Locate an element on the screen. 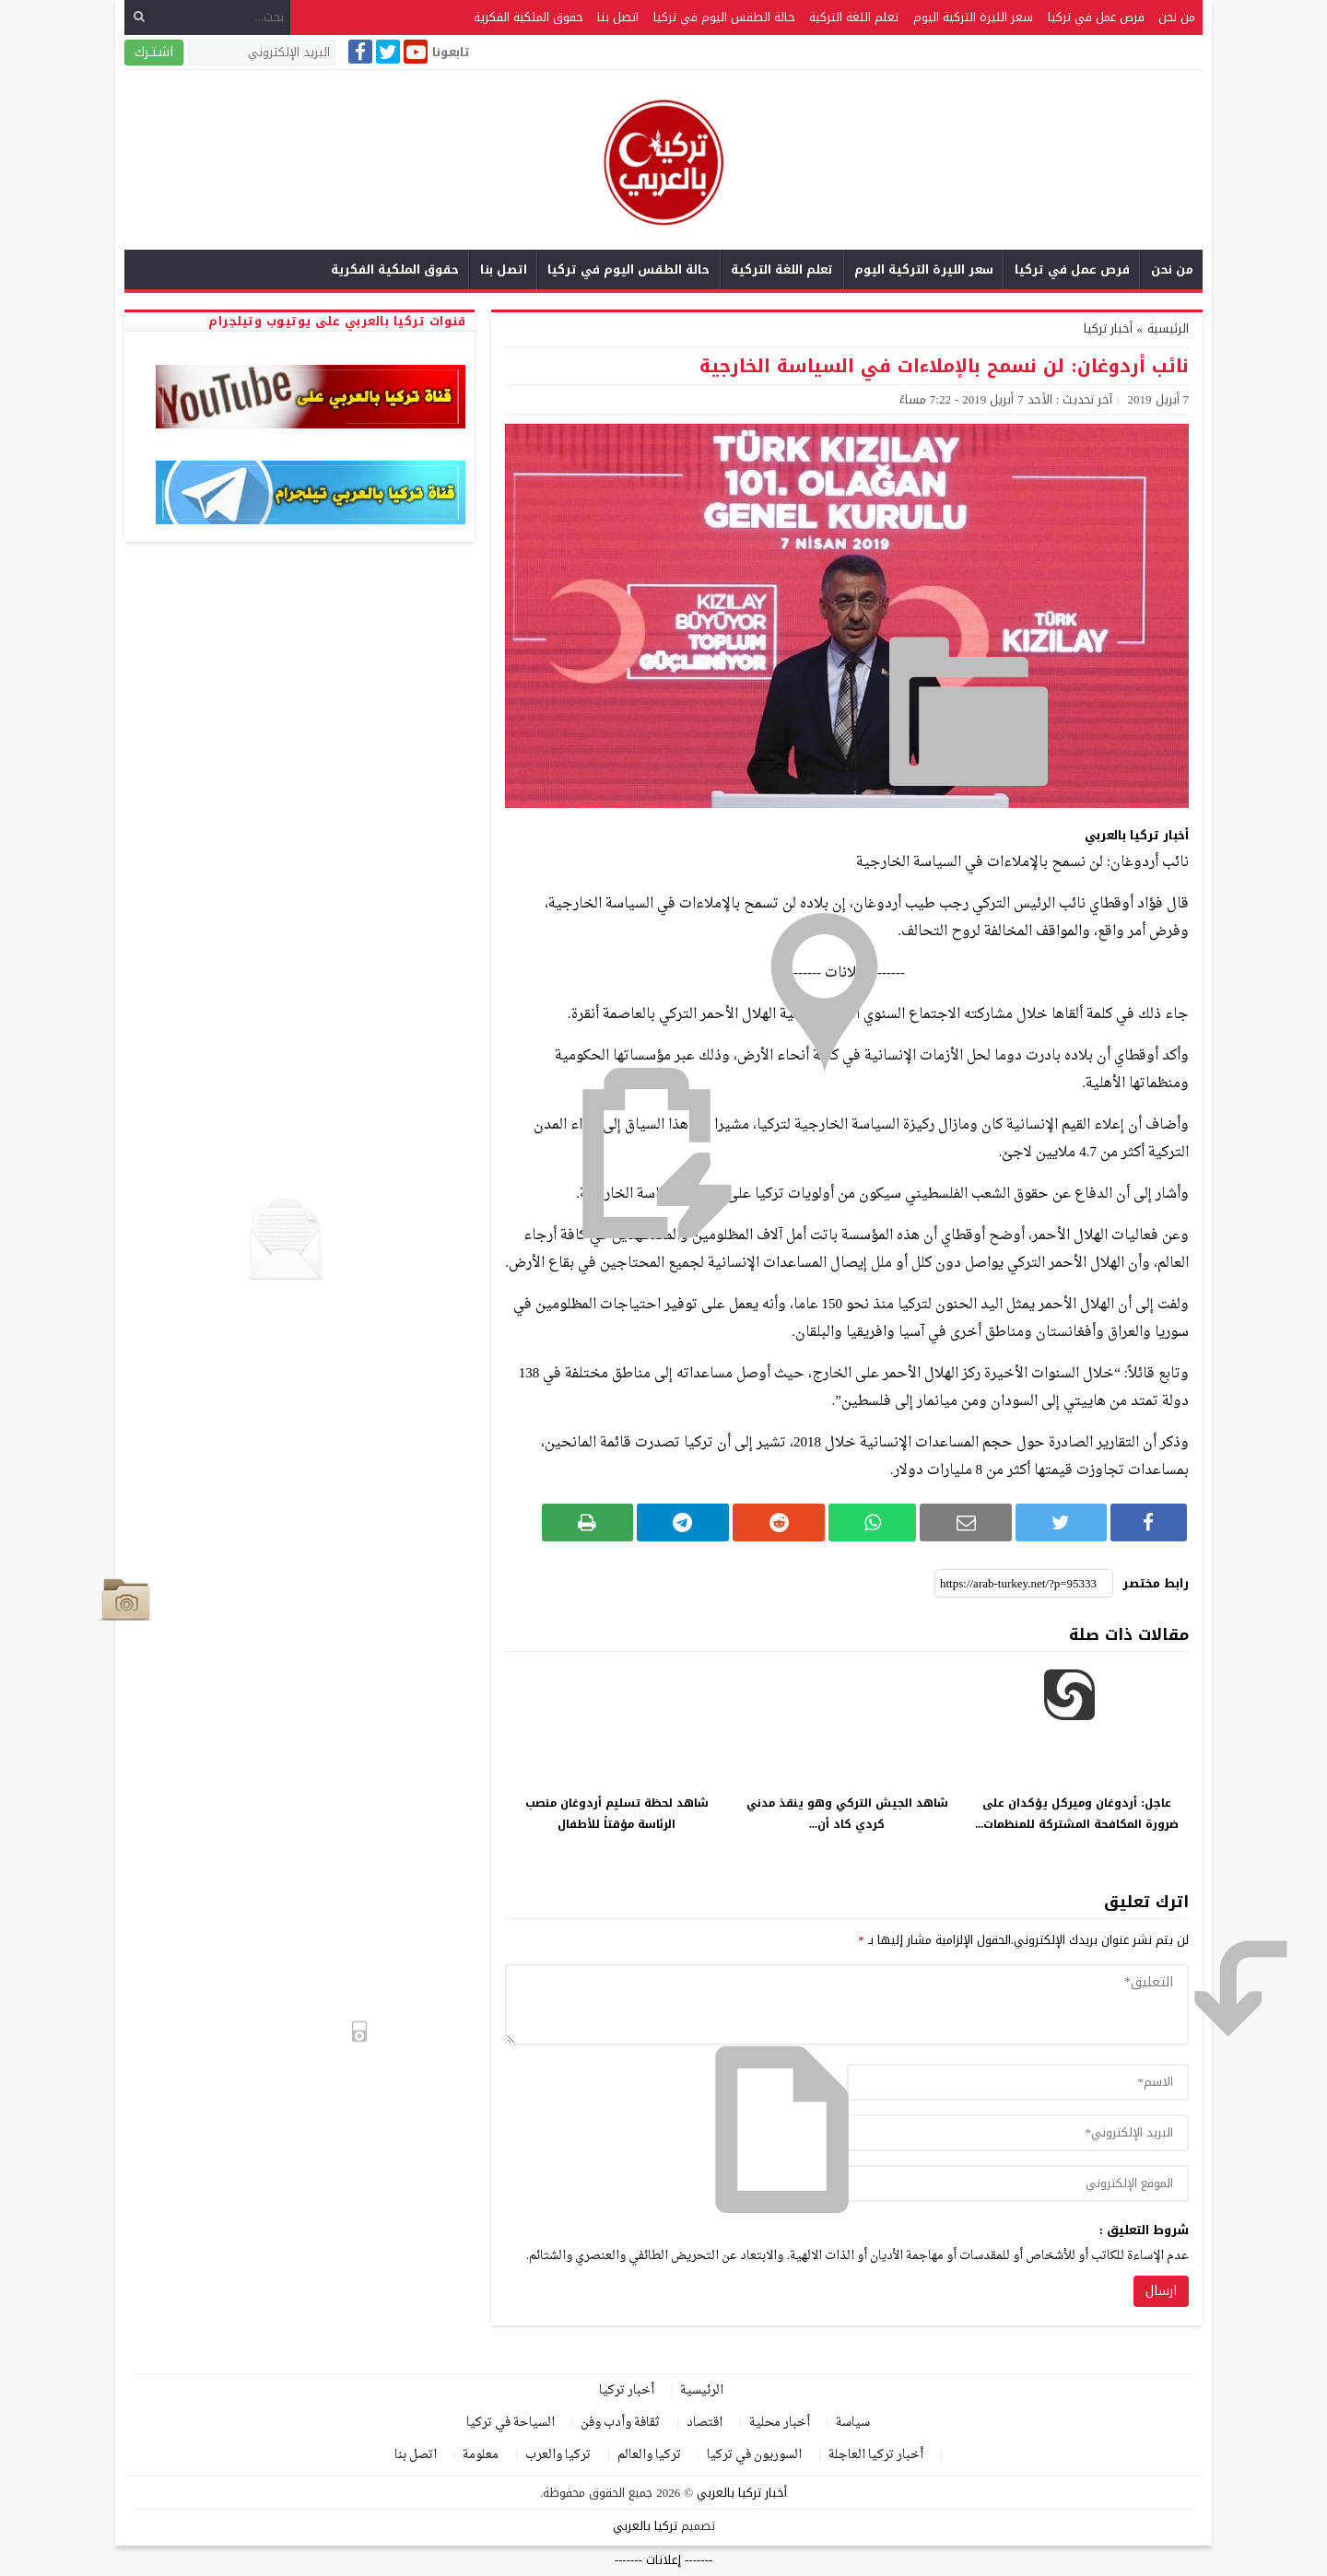 Image resolution: width=1327 pixels, height=2576 pixels. access desktop folder is located at coordinates (969, 707).